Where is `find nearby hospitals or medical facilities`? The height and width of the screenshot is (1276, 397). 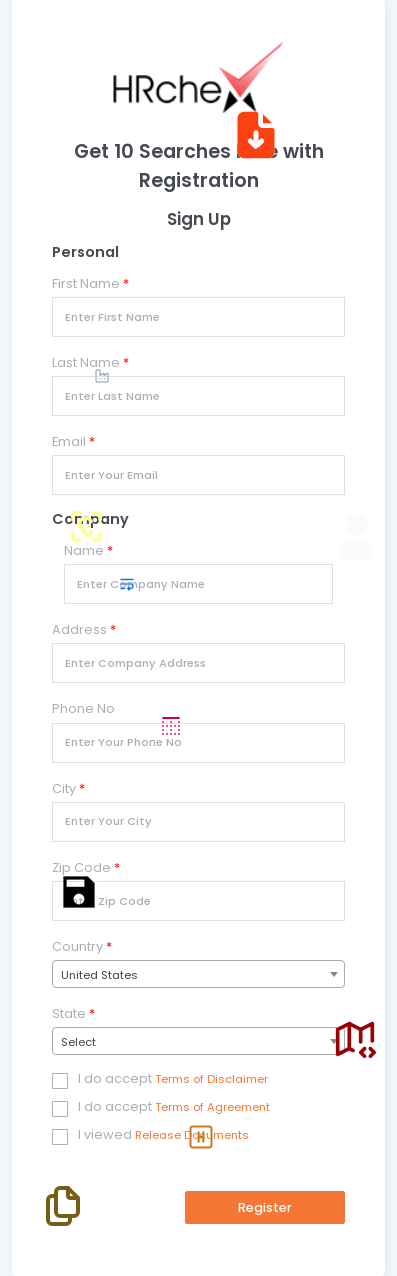 find nearby hospitals or medical facilities is located at coordinates (201, 1137).